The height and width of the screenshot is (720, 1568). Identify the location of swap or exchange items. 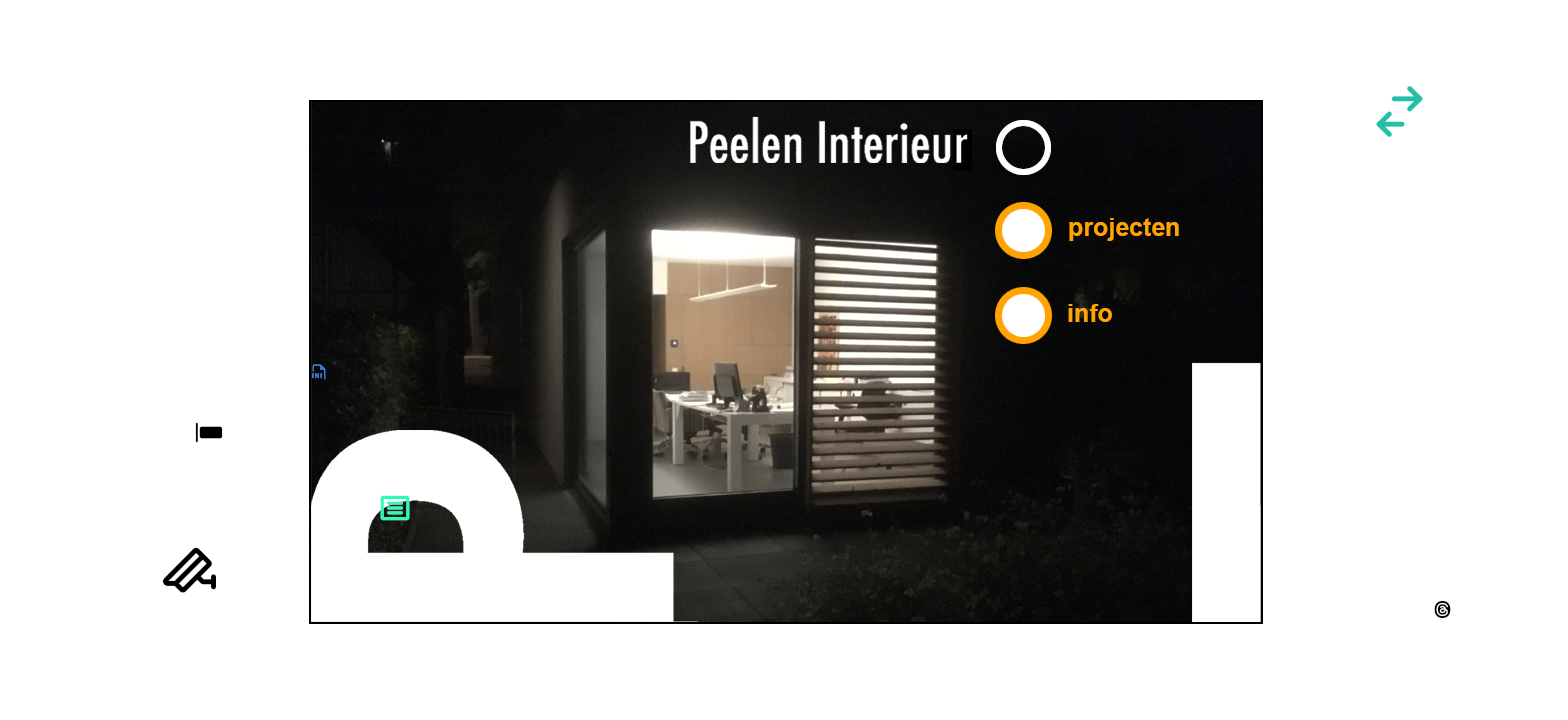
(1399, 111).